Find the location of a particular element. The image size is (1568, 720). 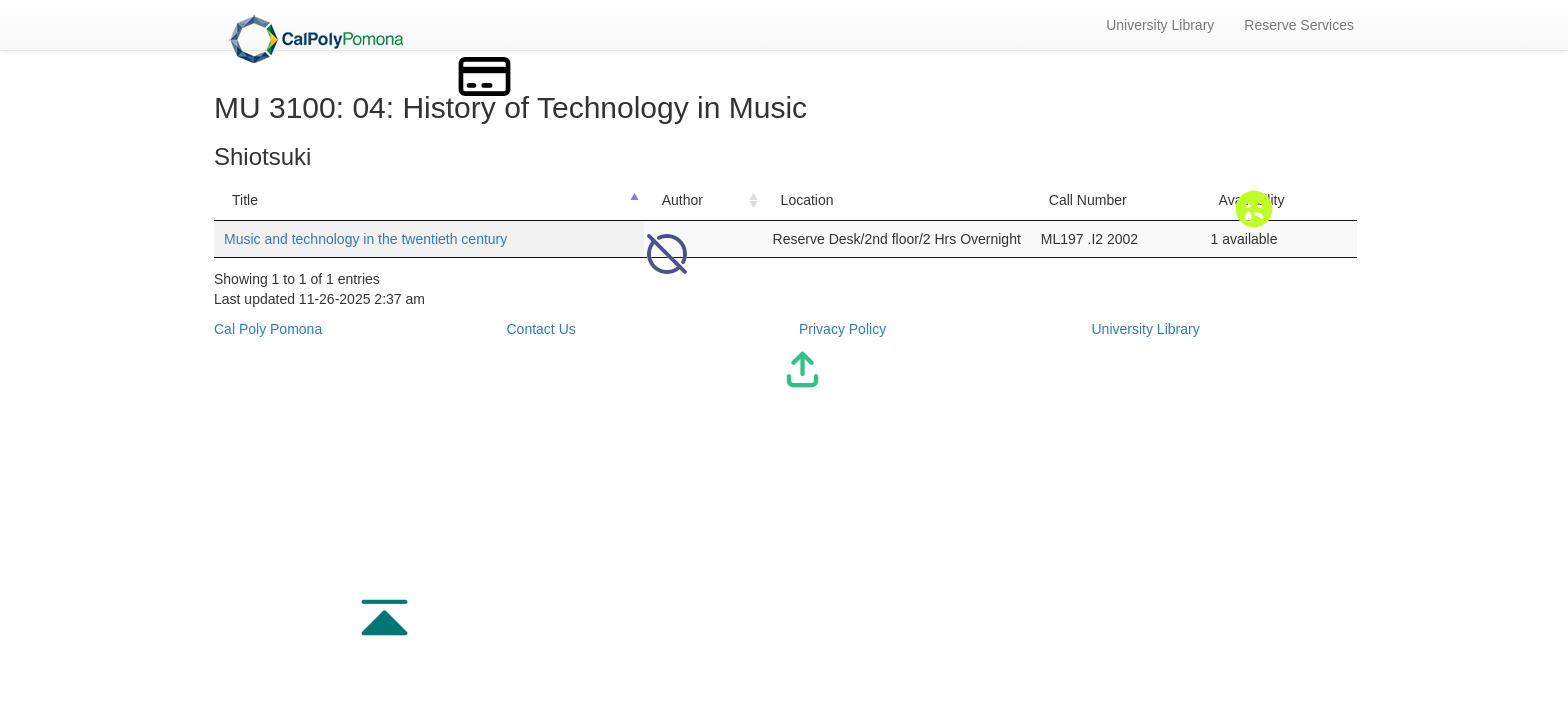

collapse to top or minimize panel is located at coordinates (384, 616).